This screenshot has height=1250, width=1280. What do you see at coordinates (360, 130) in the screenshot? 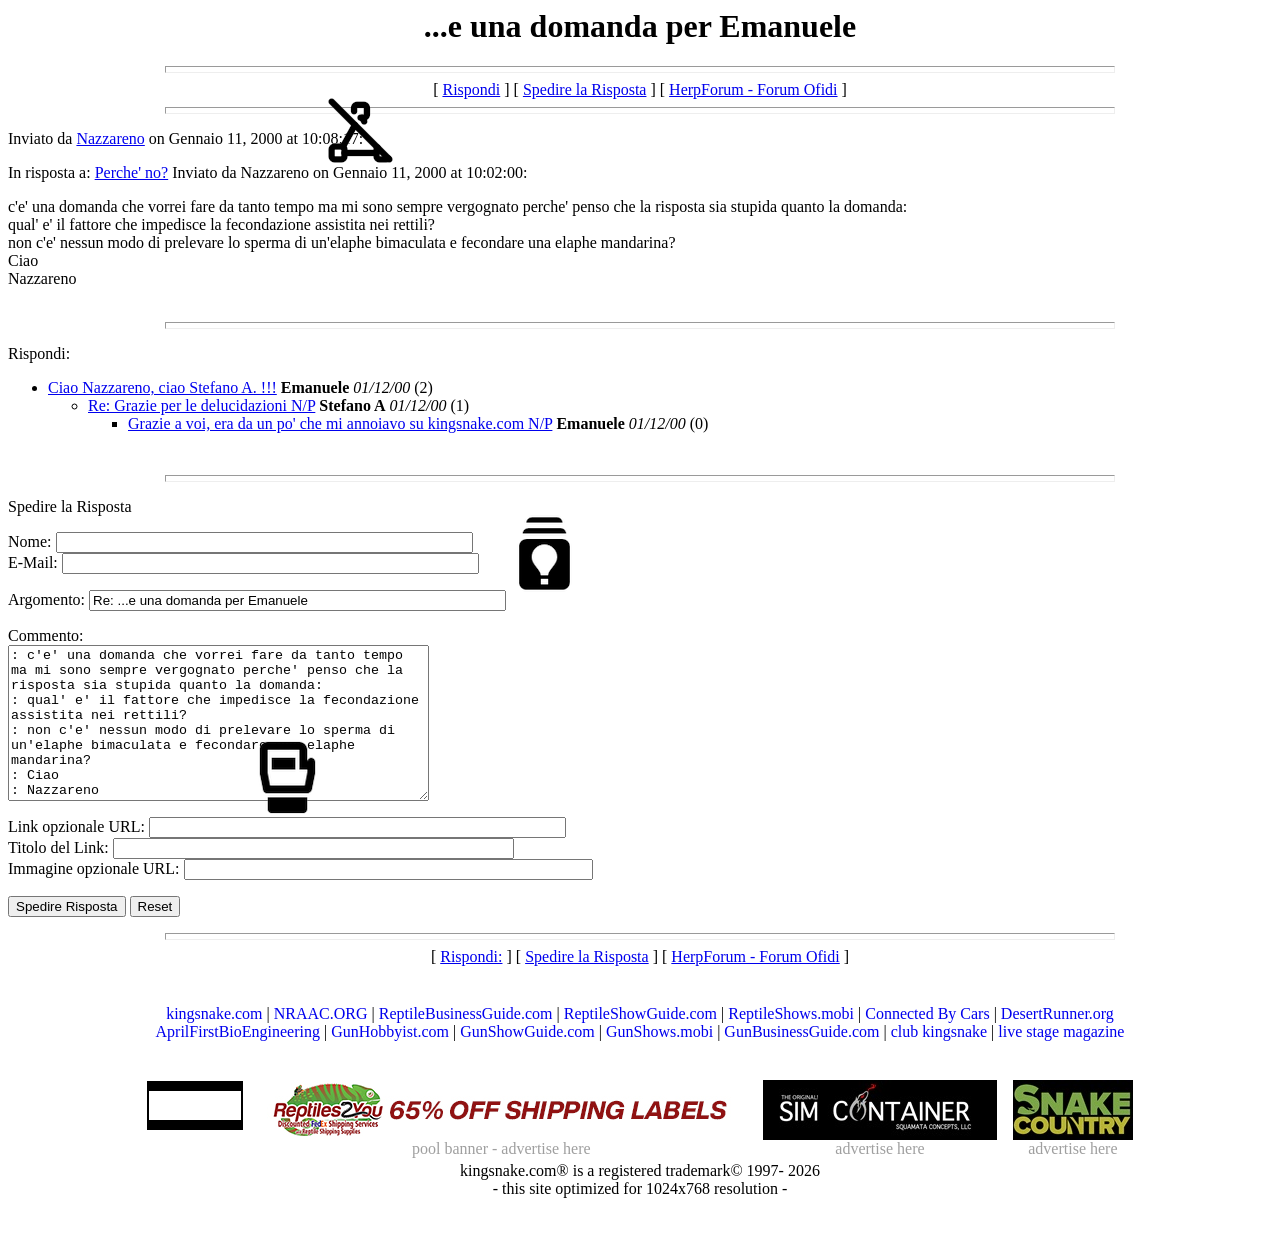
I see `disable vector triangle tool` at bounding box center [360, 130].